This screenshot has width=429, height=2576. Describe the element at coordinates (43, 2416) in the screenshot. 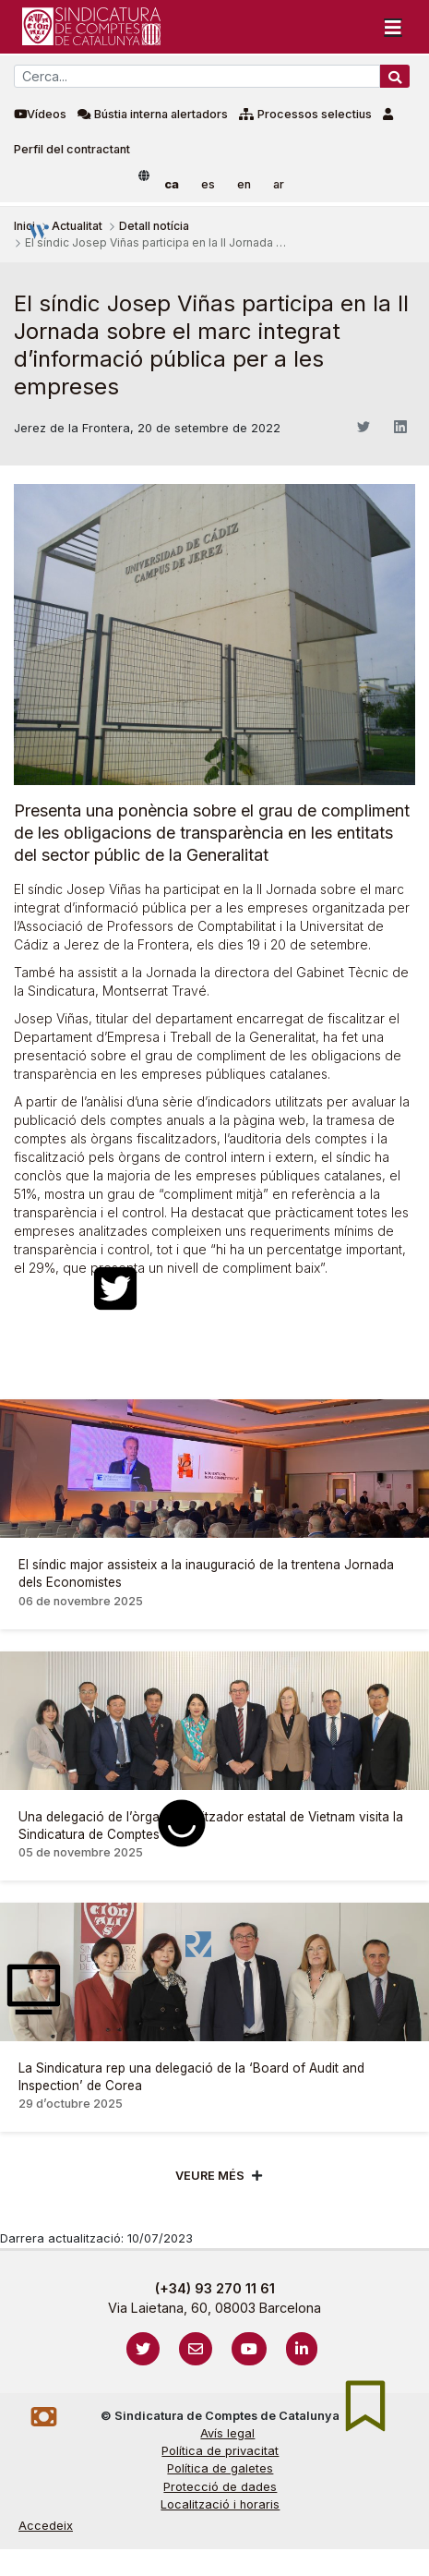

I see `view payment or billing information` at that location.